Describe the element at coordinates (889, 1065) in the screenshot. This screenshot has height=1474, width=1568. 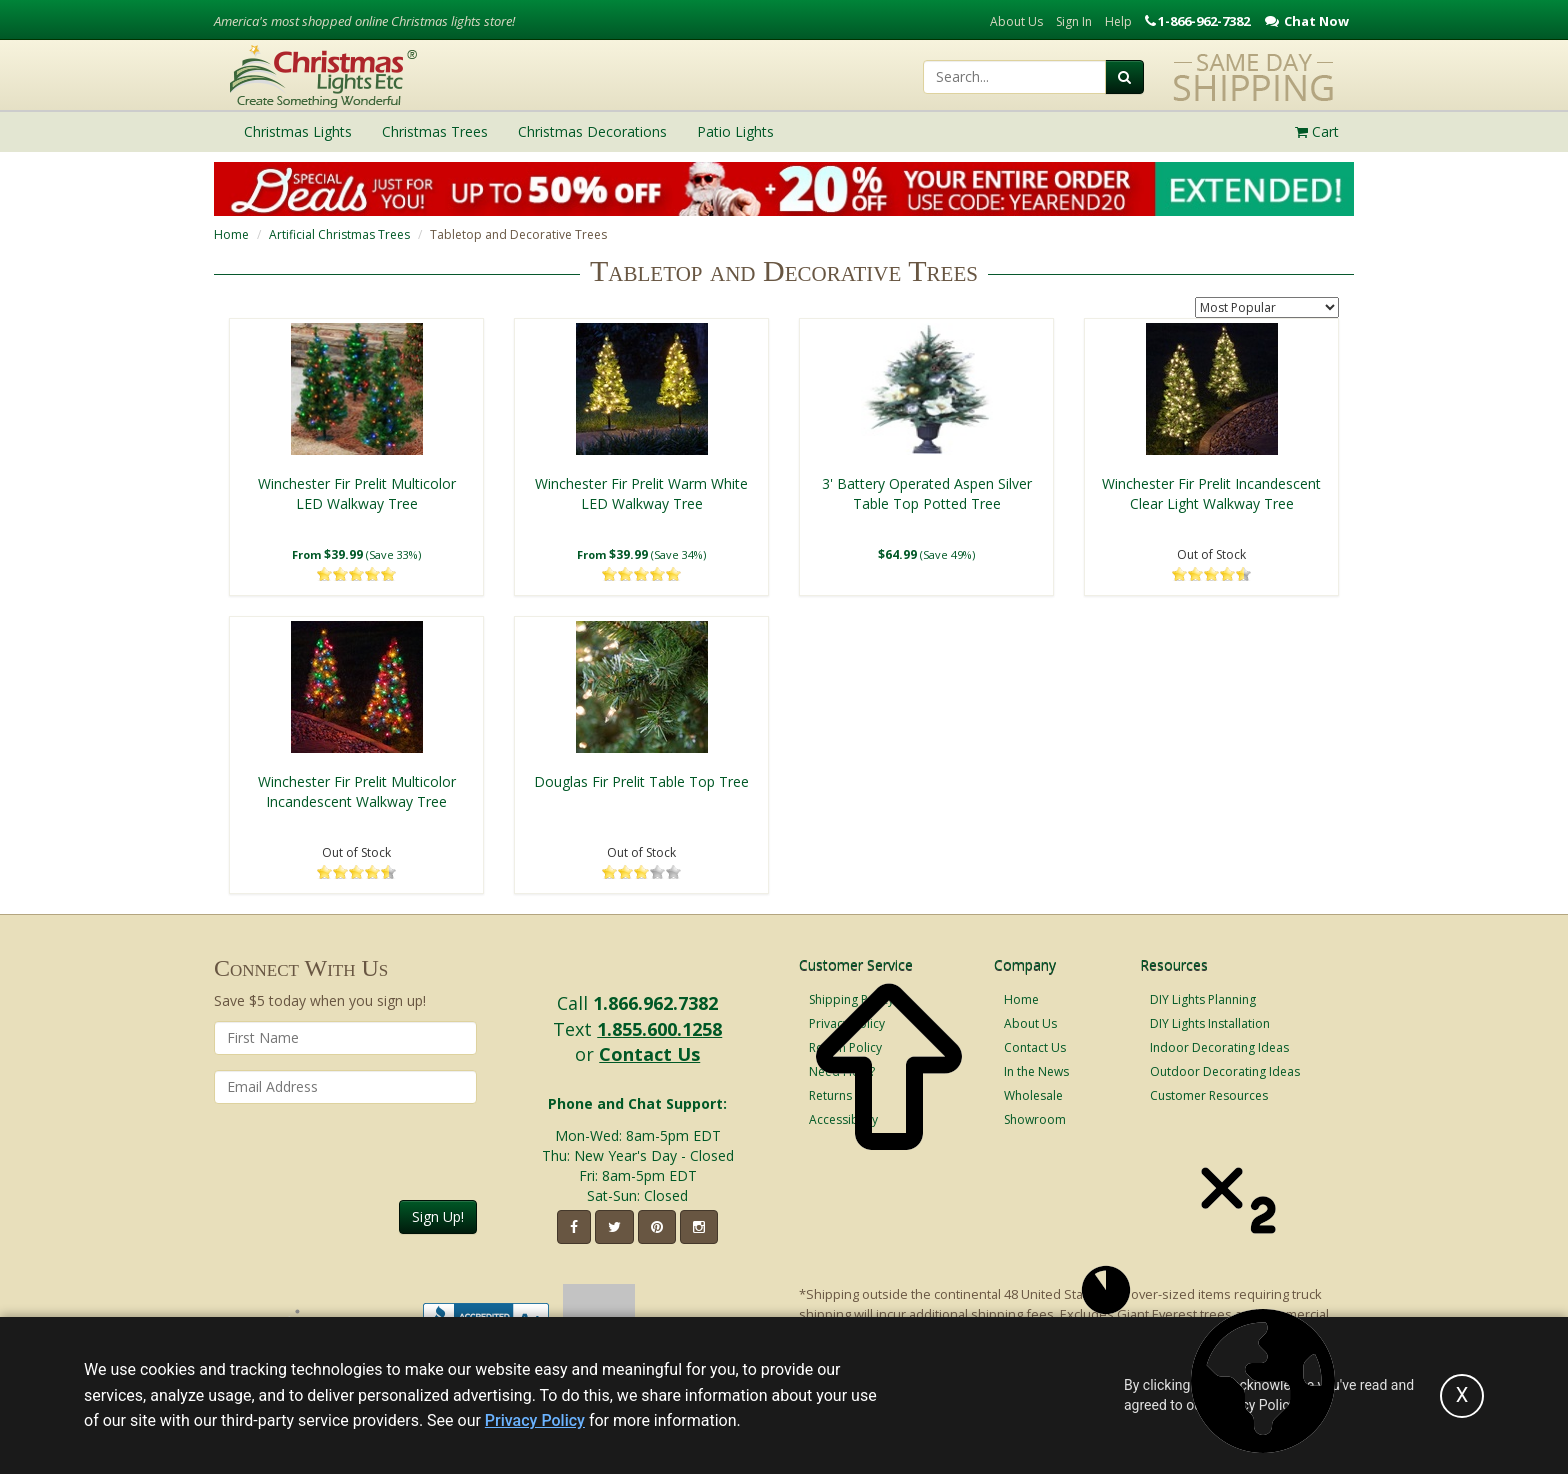
I see `upvote or like content` at that location.